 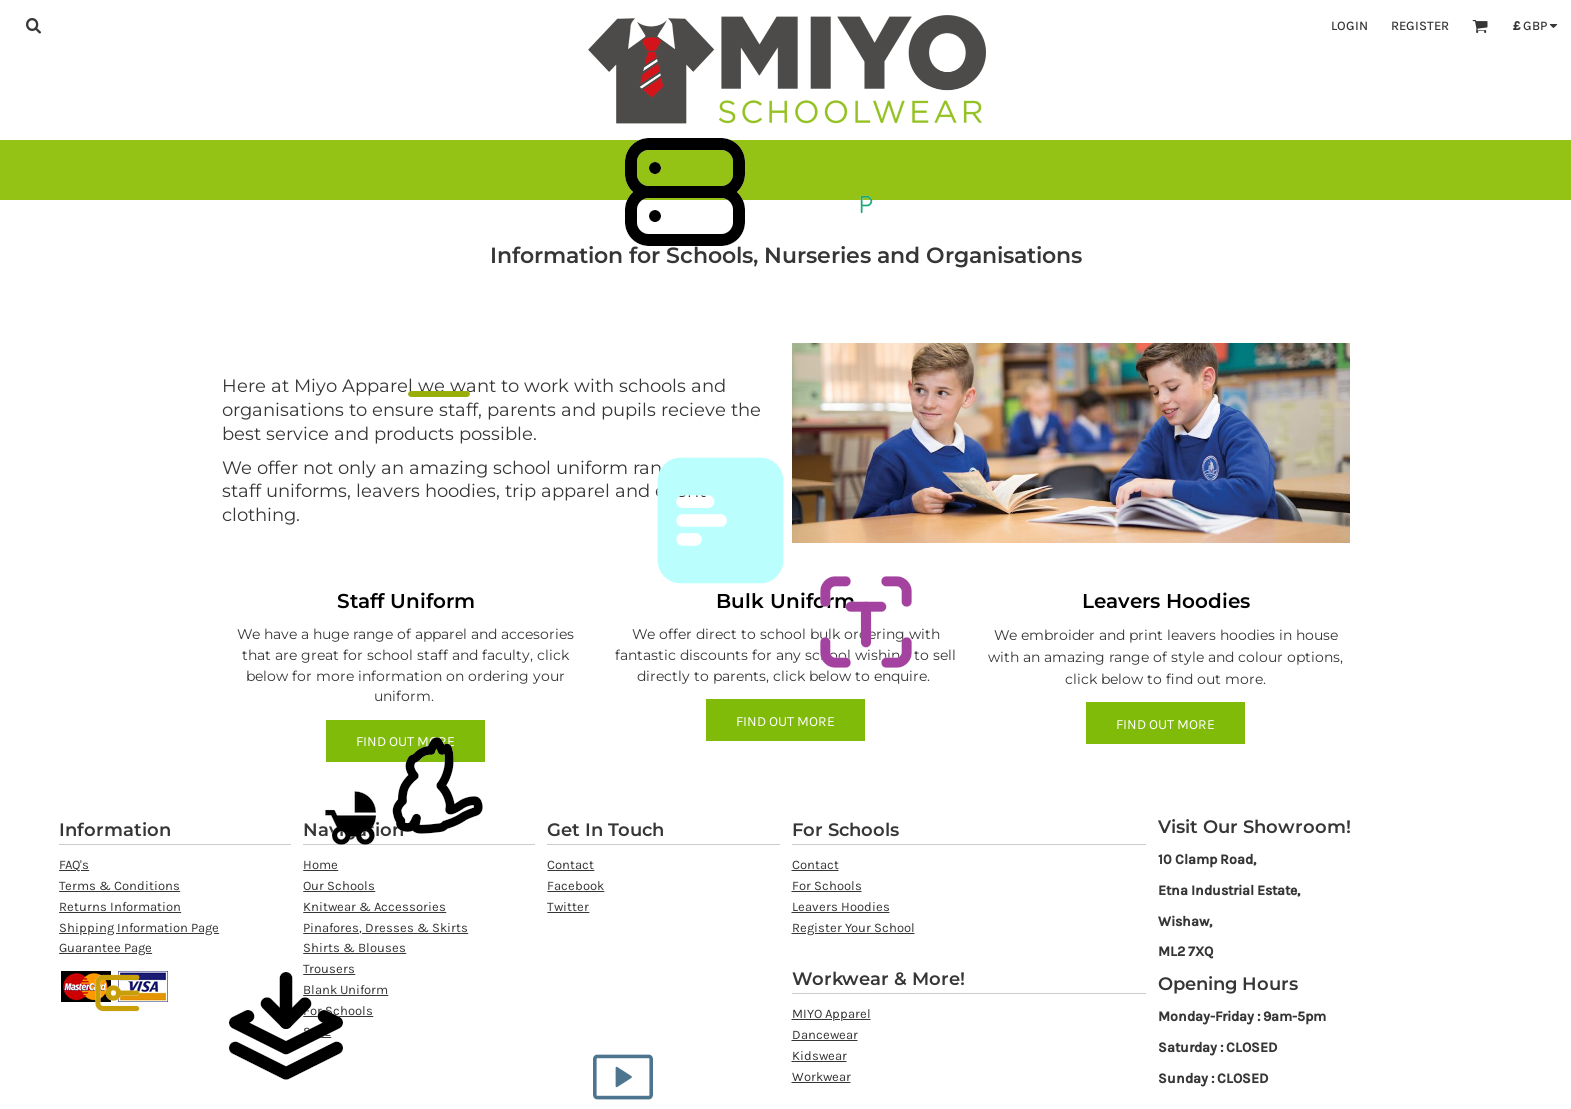 What do you see at coordinates (436, 785) in the screenshot?
I see `link to yarn package manager` at bounding box center [436, 785].